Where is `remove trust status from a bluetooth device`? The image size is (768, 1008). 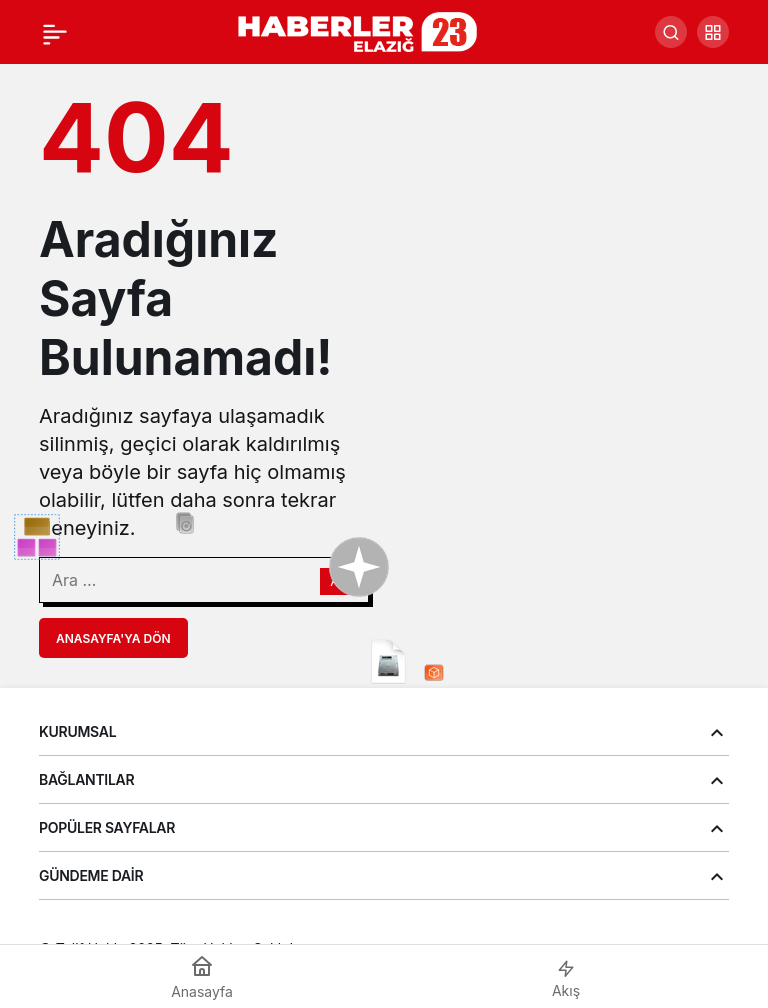
remove trust status from a bluetooth device is located at coordinates (359, 567).